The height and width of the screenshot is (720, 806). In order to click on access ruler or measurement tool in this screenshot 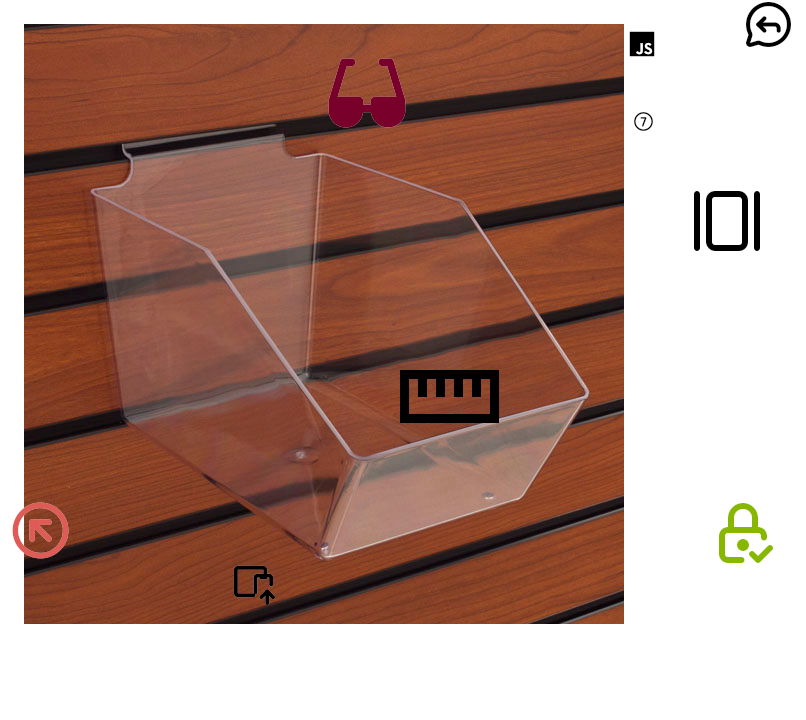, I will do `click(449, 396)`.